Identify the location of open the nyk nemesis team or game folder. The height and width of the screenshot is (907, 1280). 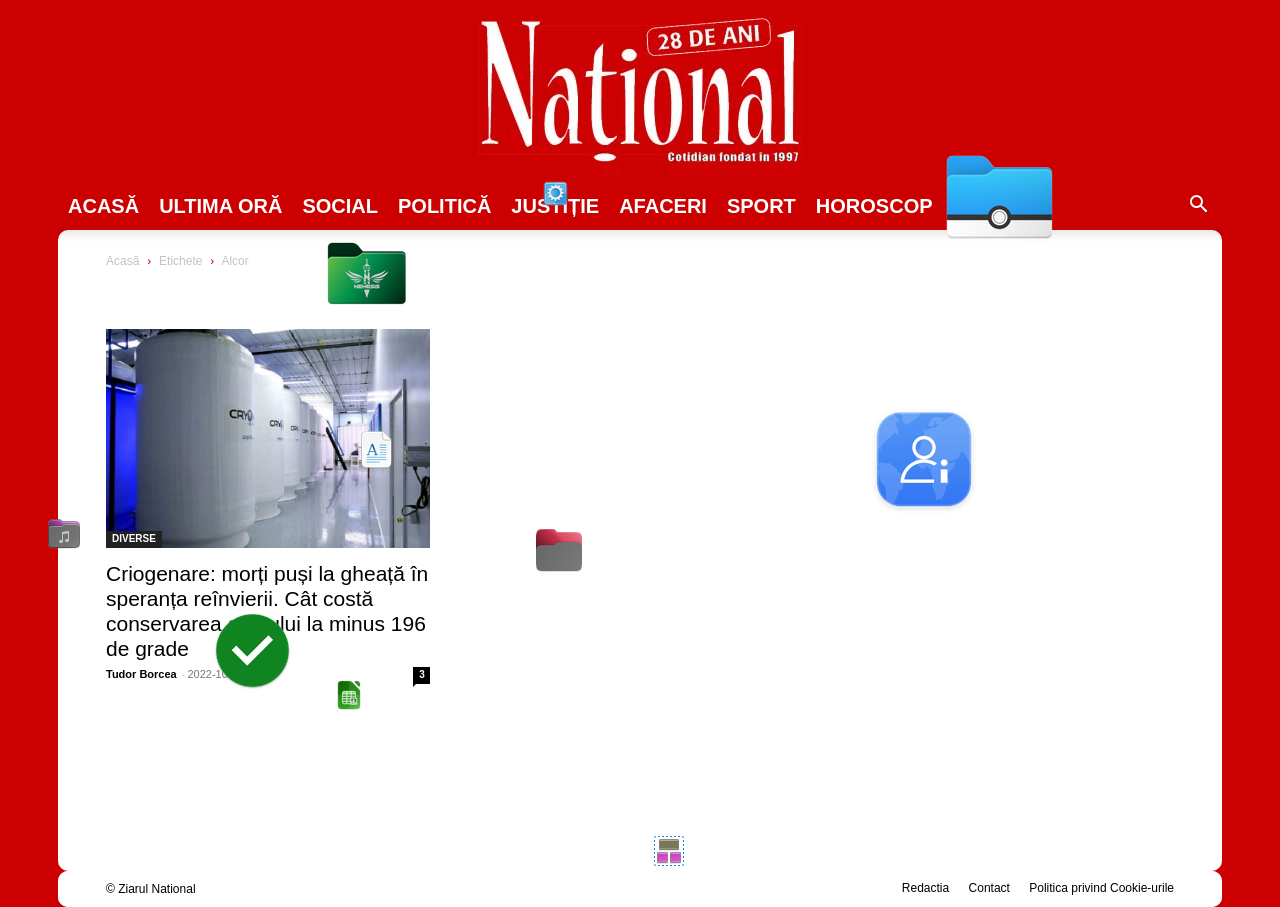
(366, 275).